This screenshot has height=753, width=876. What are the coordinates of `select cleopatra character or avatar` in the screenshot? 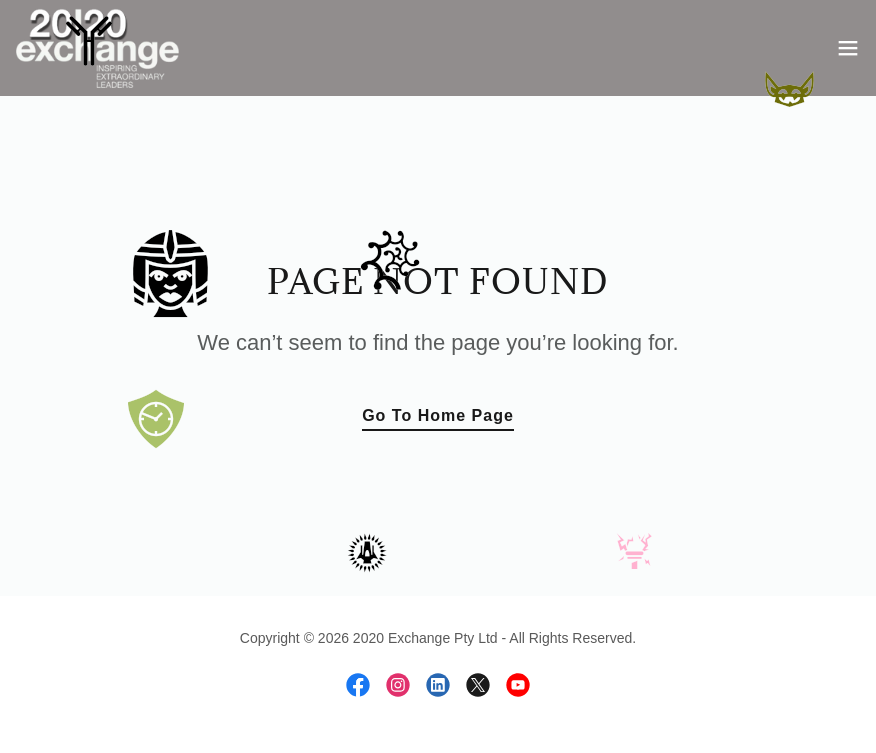 It's located at (170, 273).